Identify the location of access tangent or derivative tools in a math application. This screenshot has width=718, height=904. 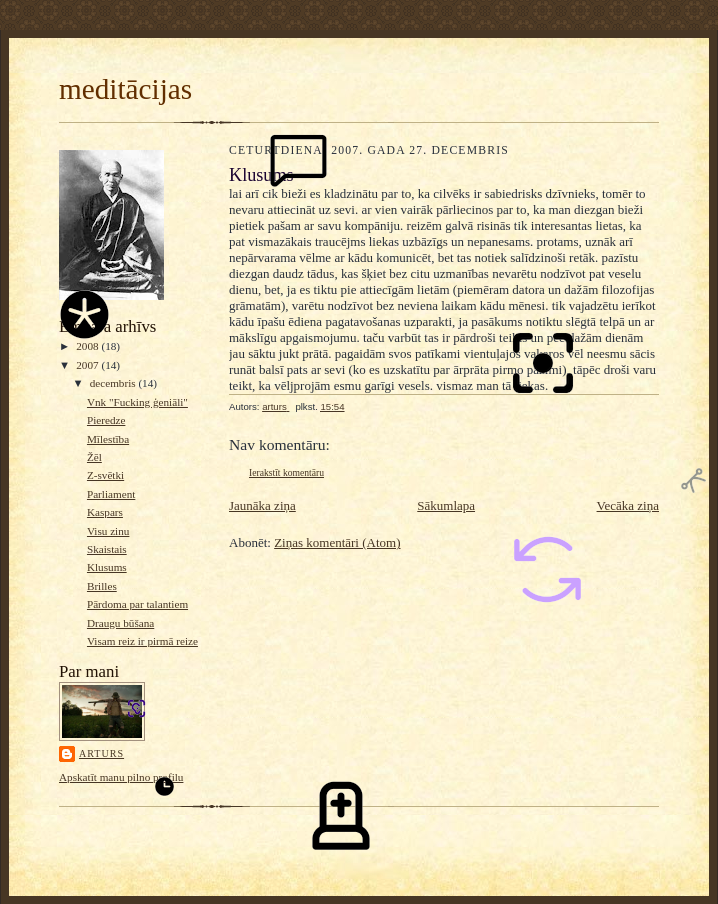
(693, 480).